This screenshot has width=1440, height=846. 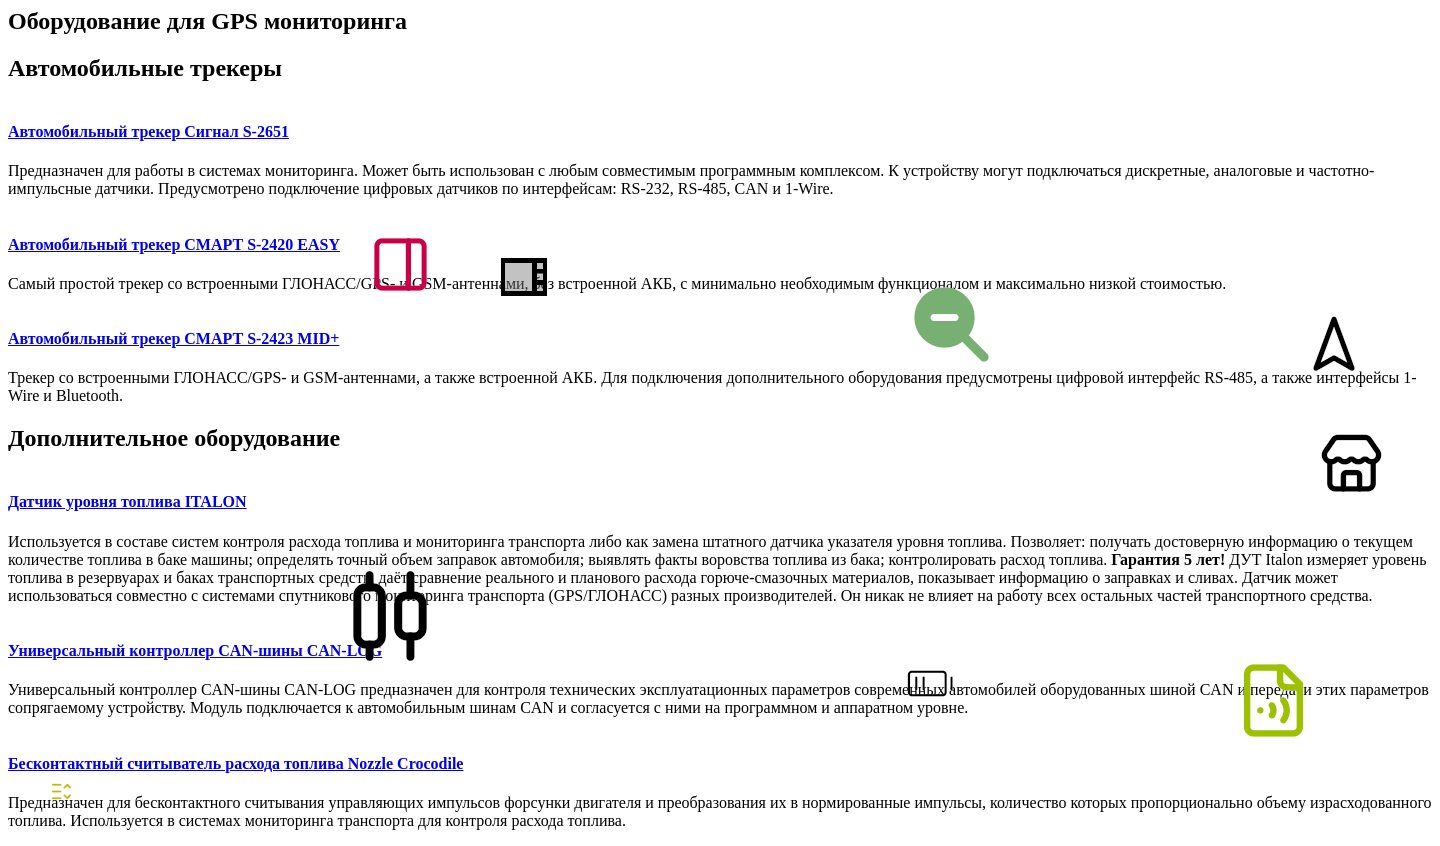 I want to click on indicates medium battery level, so click(x=929, y=683).